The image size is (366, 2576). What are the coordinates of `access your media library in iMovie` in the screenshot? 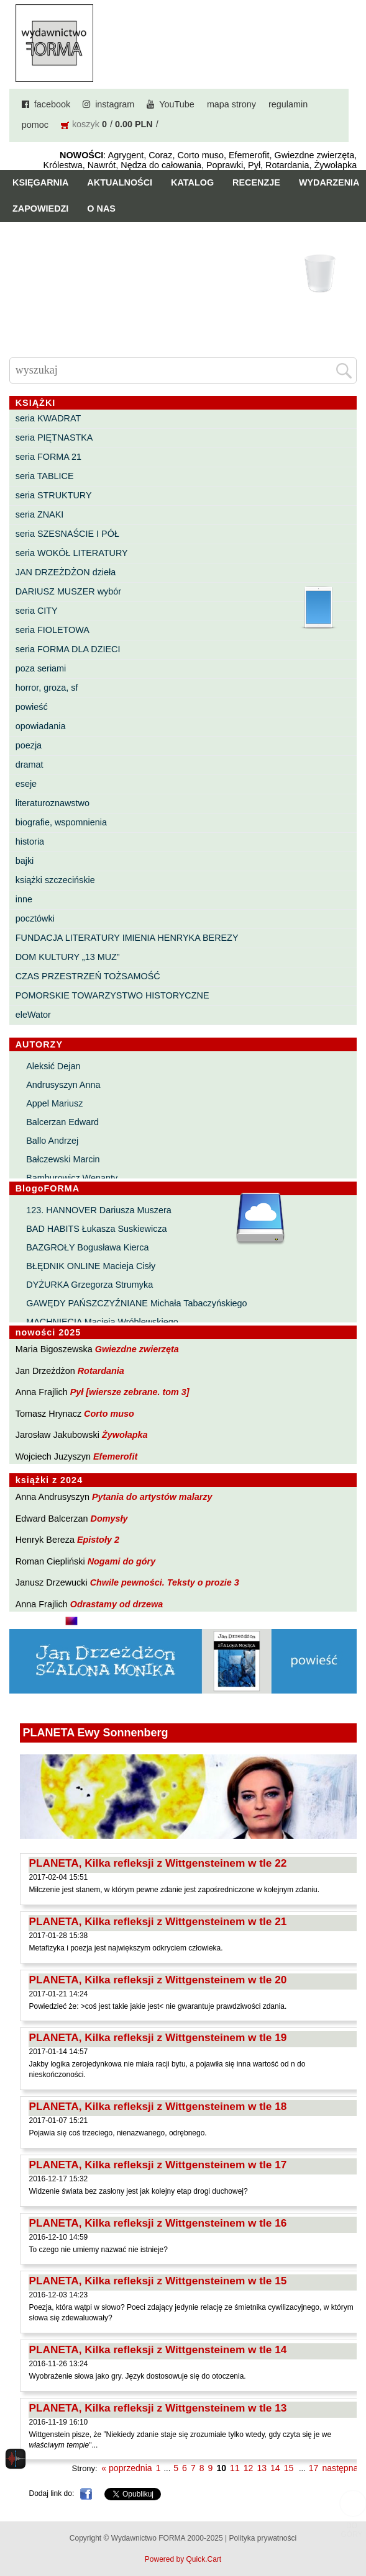 It's located at (71, 1621).